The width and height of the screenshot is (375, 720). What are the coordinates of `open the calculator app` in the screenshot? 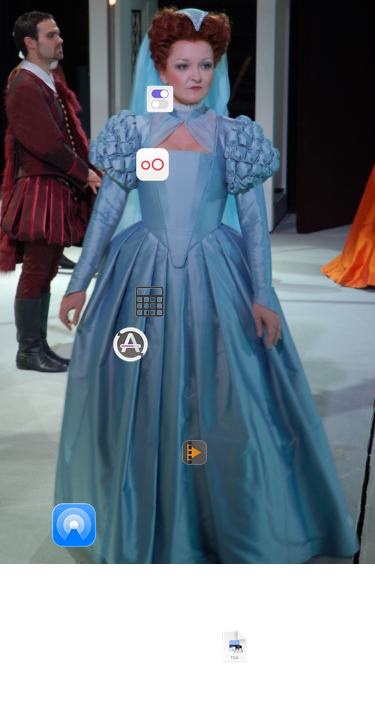 It's located at (148, 301).